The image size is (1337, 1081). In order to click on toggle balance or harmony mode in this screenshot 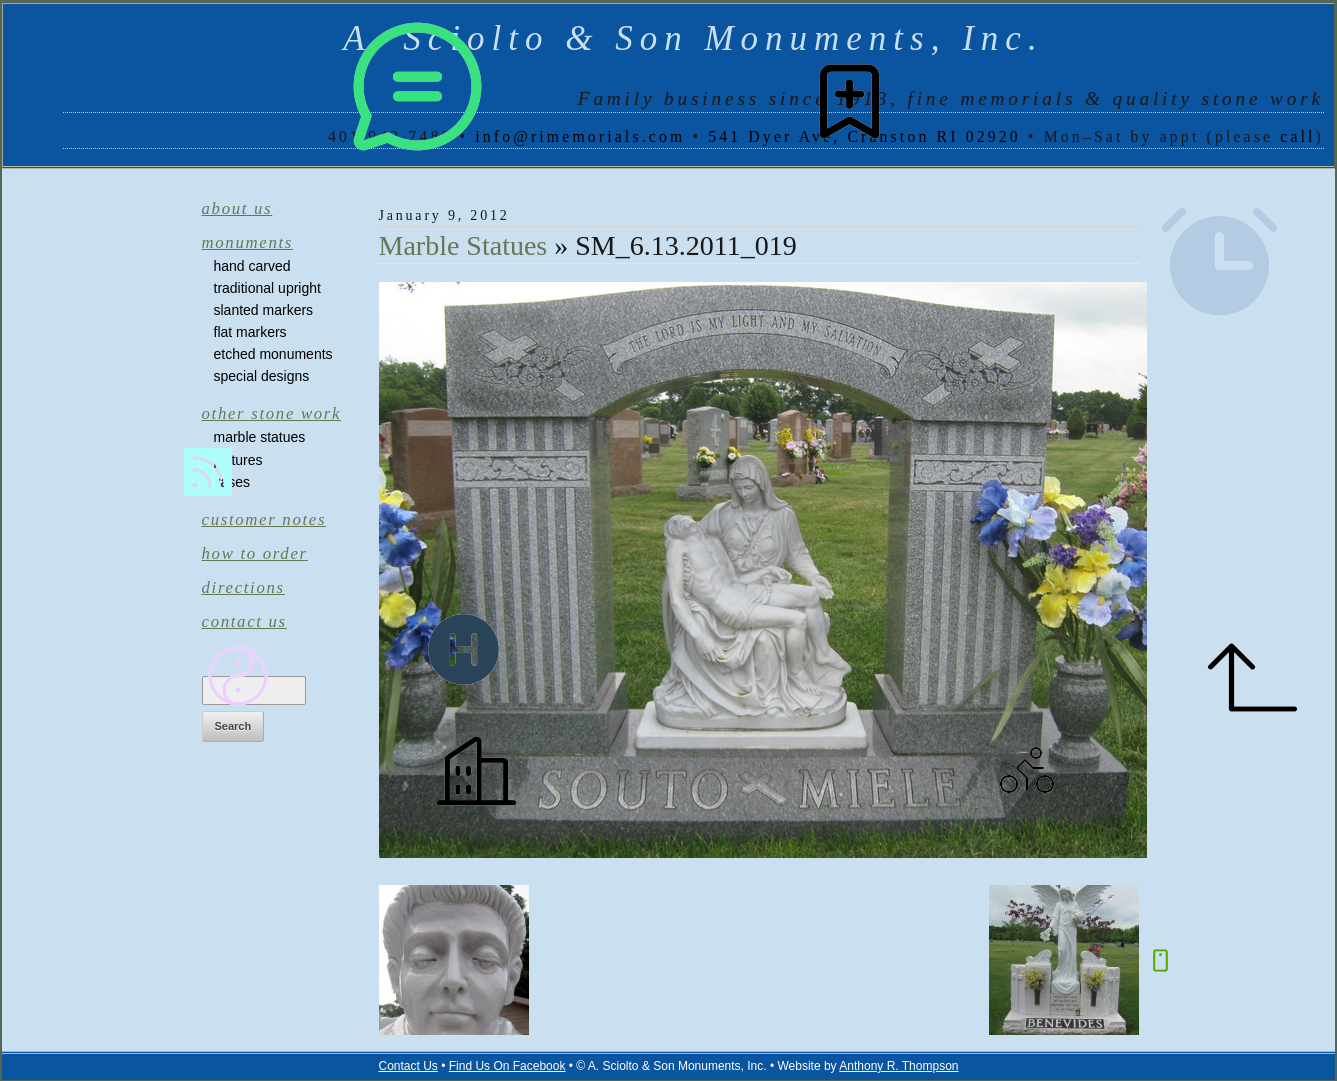, I will do `click(238, 676)`.